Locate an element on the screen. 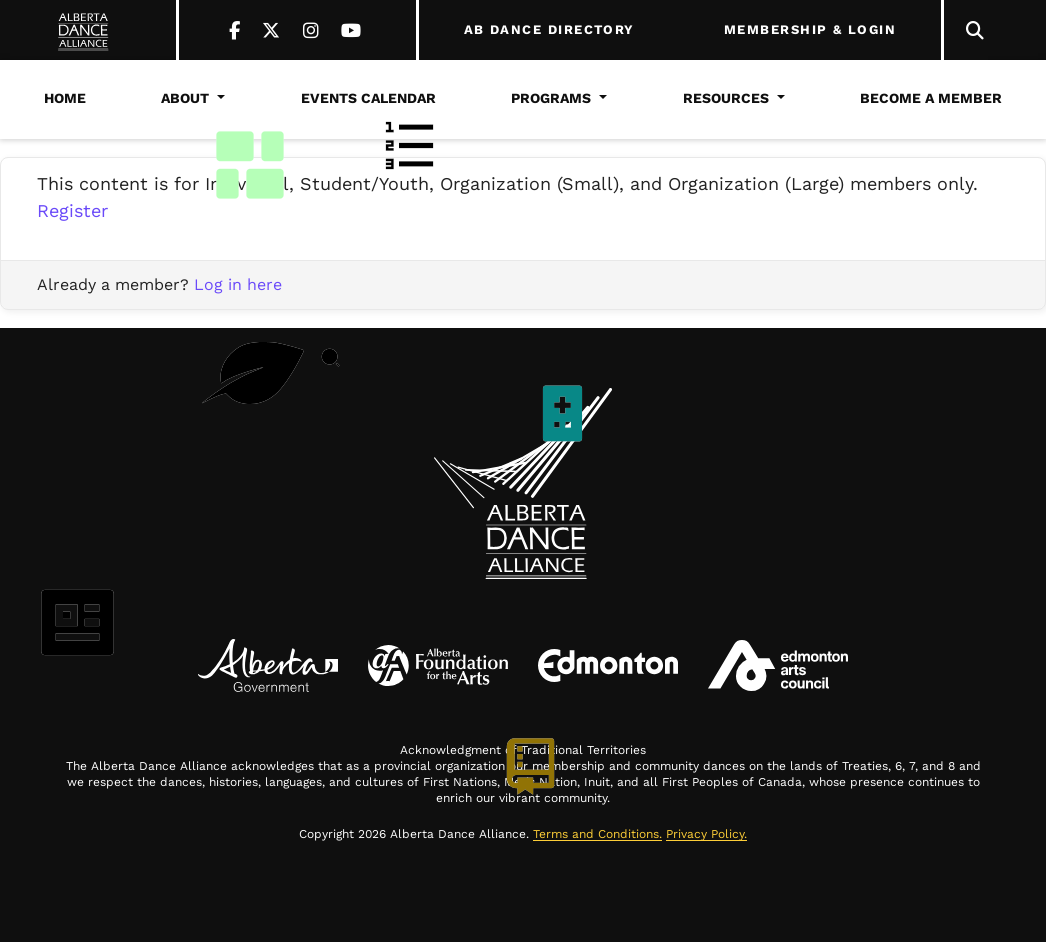 The width and height of the screenshot is (1046, 942). search for content or items is located at coordinates (330, 357).